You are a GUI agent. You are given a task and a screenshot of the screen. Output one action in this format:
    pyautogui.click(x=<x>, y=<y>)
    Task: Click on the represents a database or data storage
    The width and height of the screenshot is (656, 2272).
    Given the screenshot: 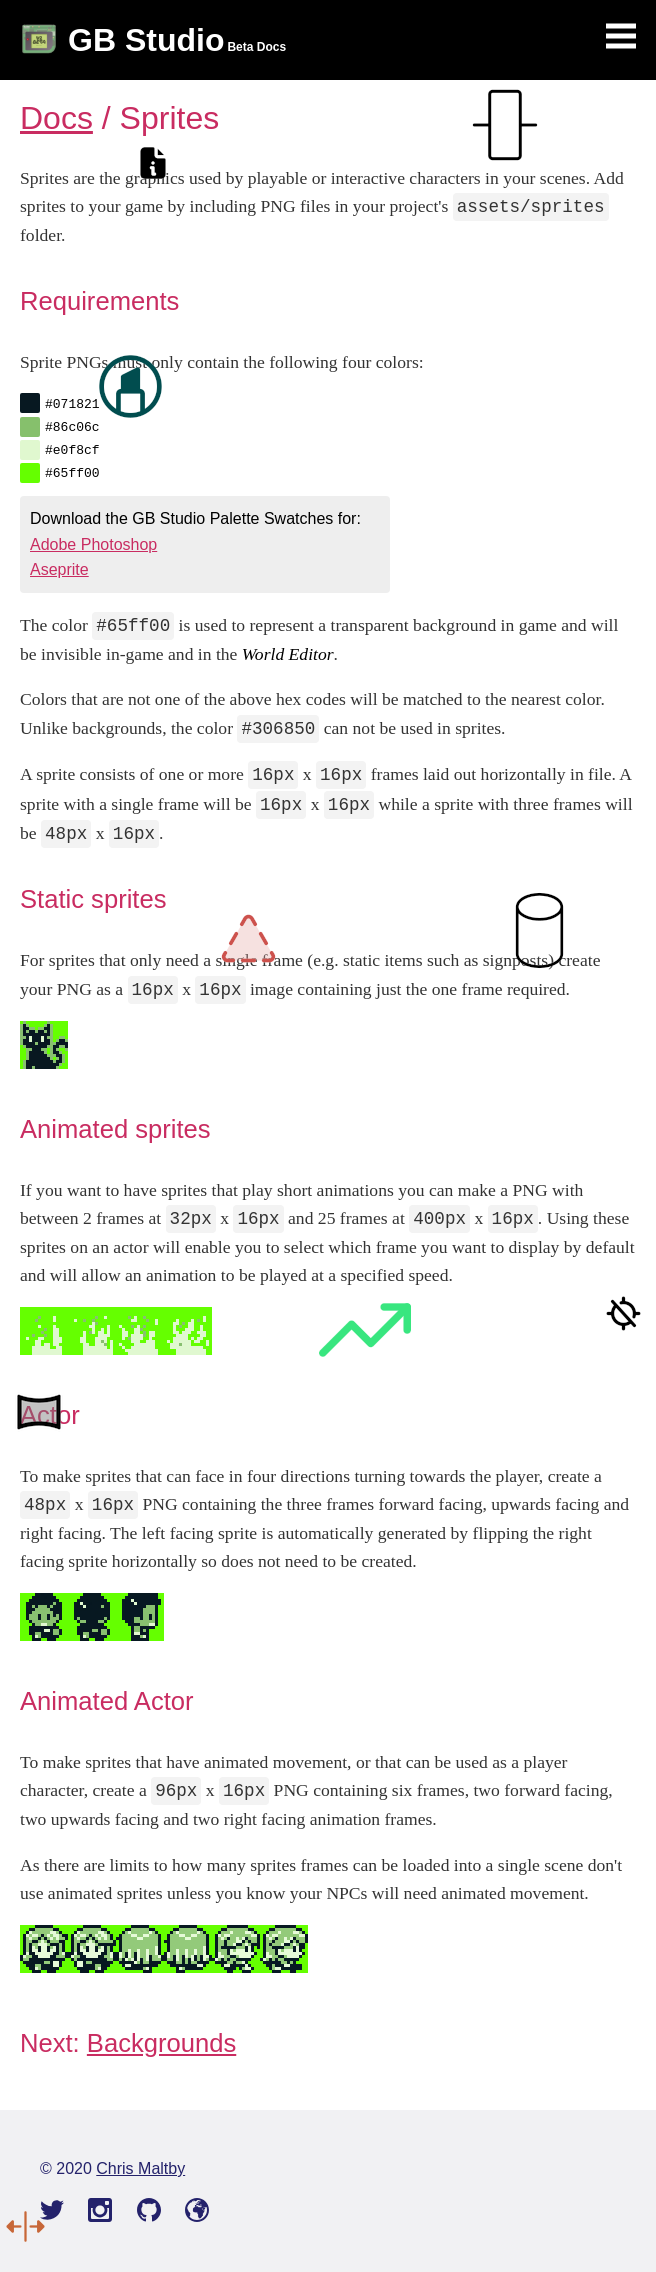 What is the action you would take?
    pyautogui.click(x=539, y=930)
    